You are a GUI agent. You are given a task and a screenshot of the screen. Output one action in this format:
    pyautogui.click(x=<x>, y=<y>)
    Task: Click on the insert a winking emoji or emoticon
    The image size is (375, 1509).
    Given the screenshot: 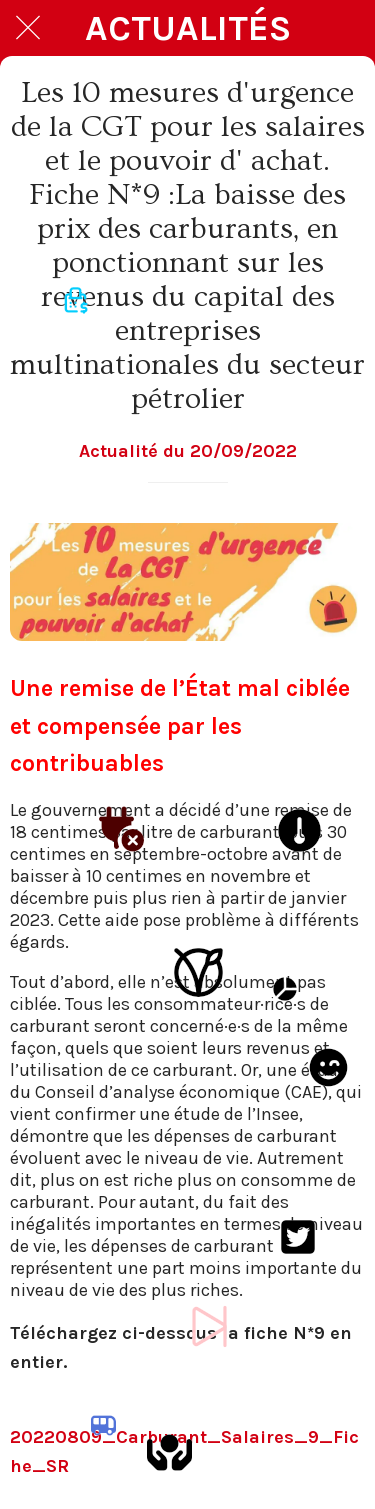 What is the action you would take?
    pyautogui.click(x=328, y=1067)
    